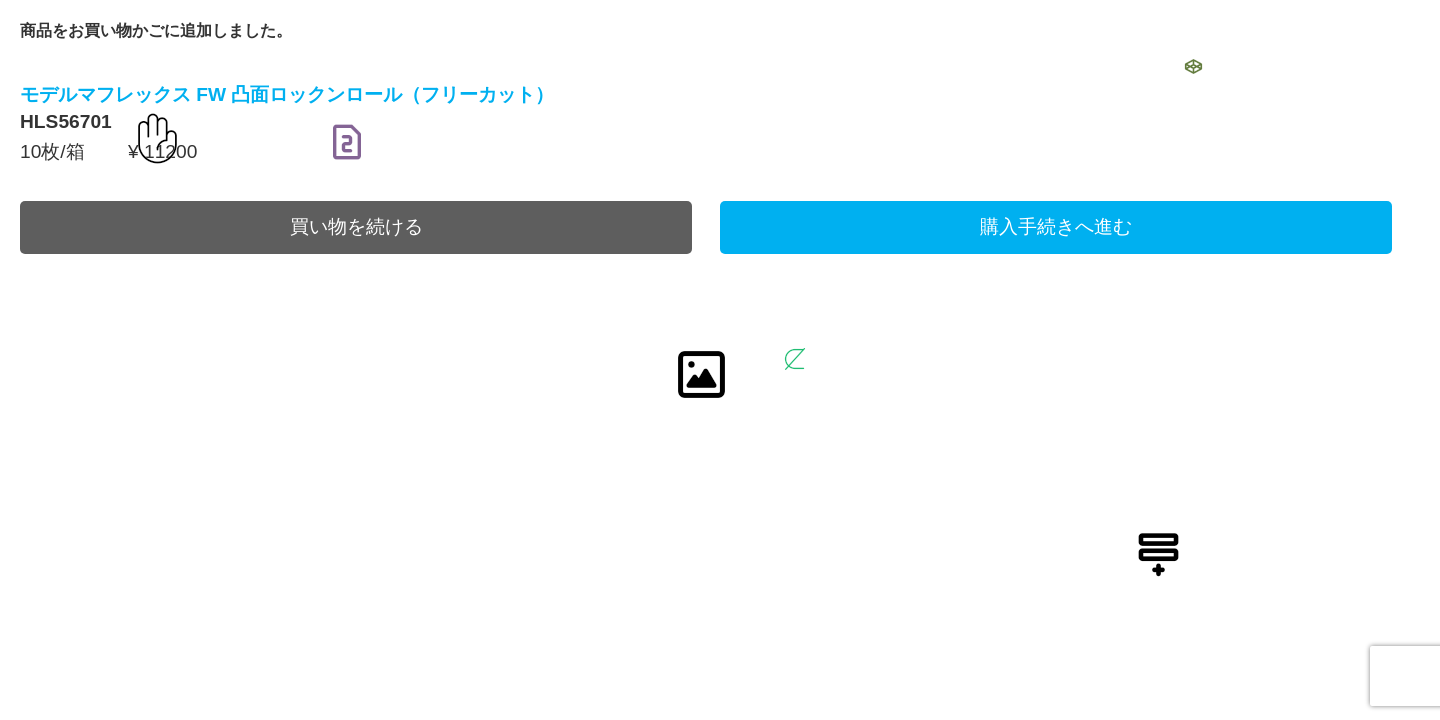 Image resolution: width=1440 pixels, height=720 pixels. I want to click on open CodePen profile or projects, so click(1193, 66).